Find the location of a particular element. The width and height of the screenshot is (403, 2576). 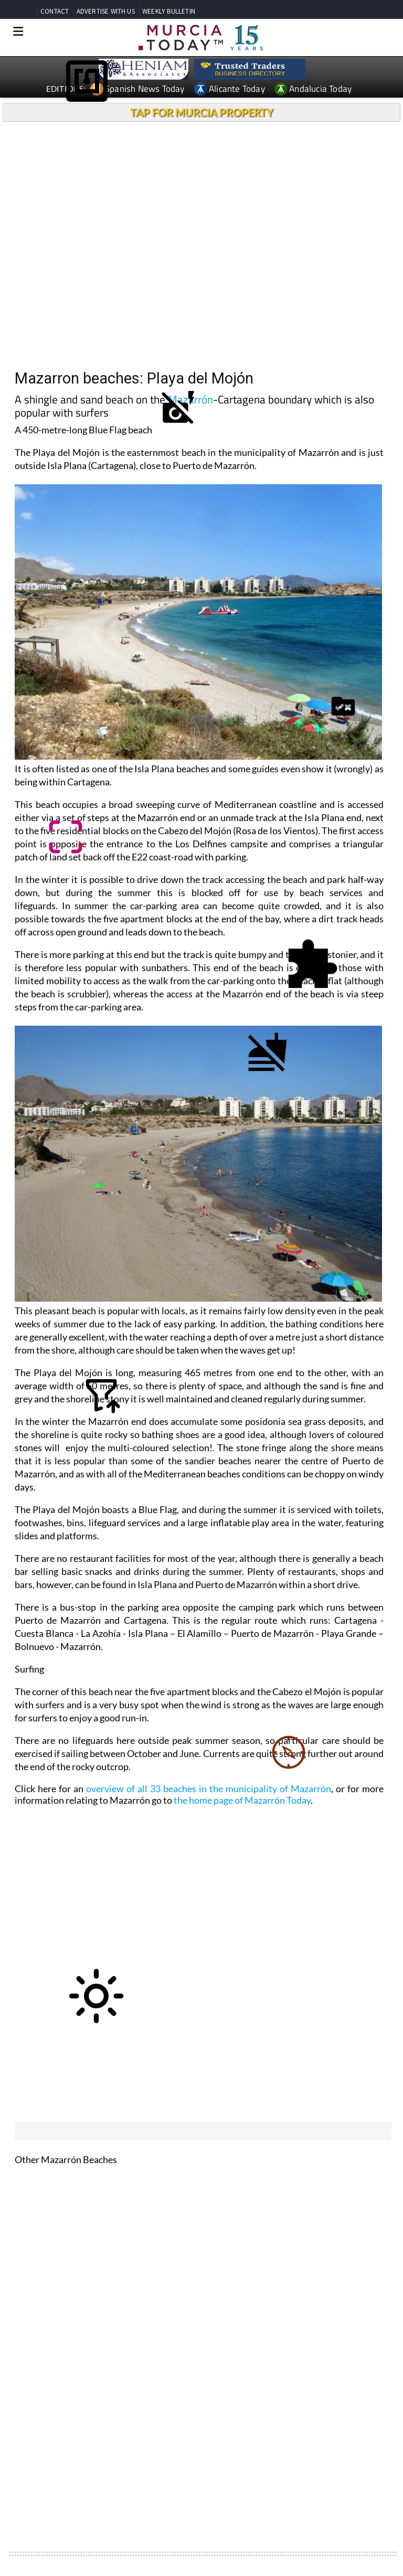

folder containing validated and rejected items is located at coordinates (343, 706).